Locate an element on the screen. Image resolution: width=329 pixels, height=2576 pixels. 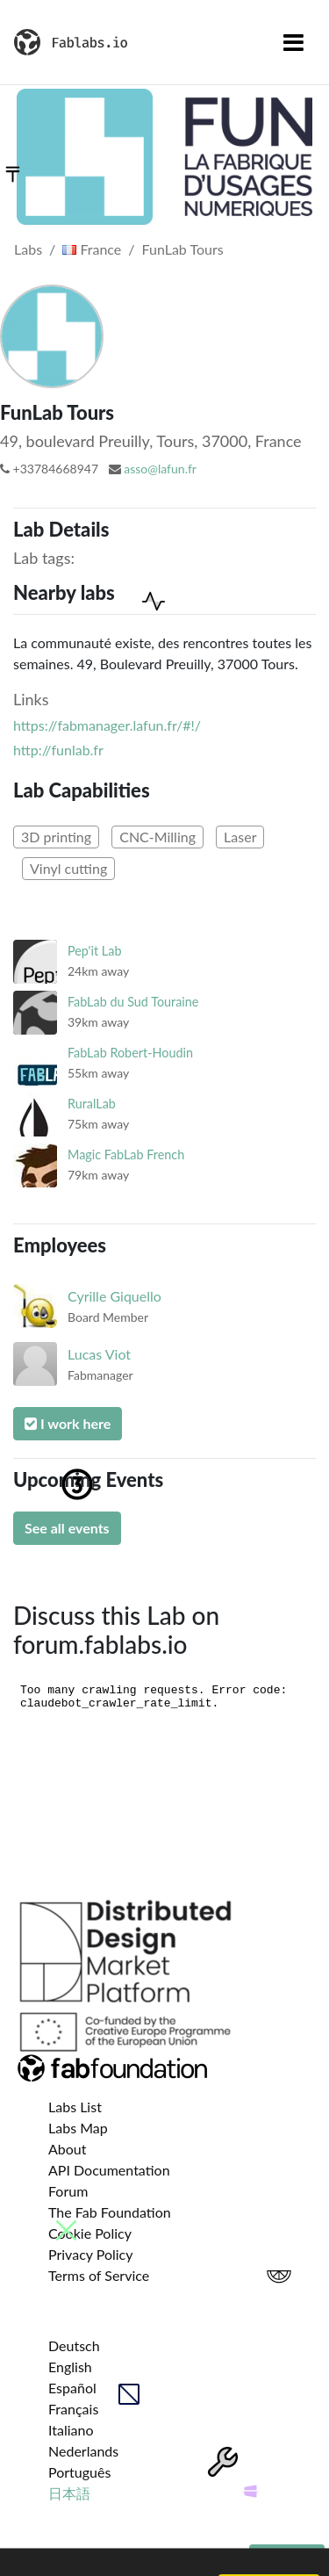
indicates citrus or fruit-related content is located at coordinates (279, 2275).